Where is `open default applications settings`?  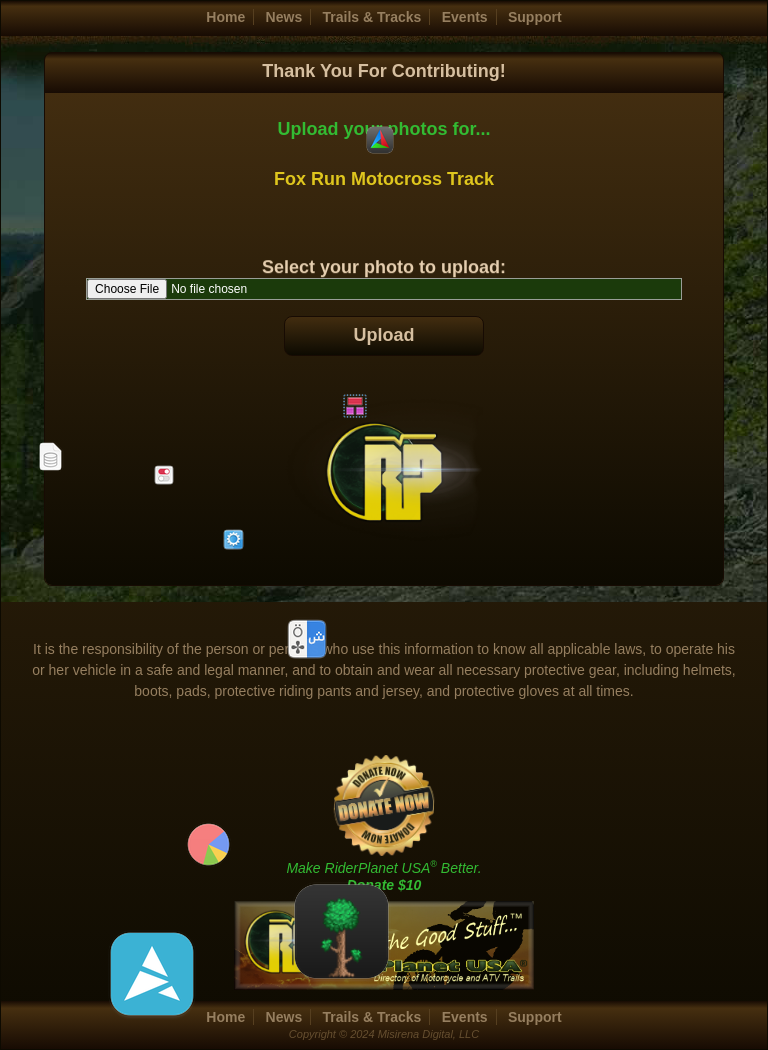 open default applications settings is located at coordinates (233, 539).